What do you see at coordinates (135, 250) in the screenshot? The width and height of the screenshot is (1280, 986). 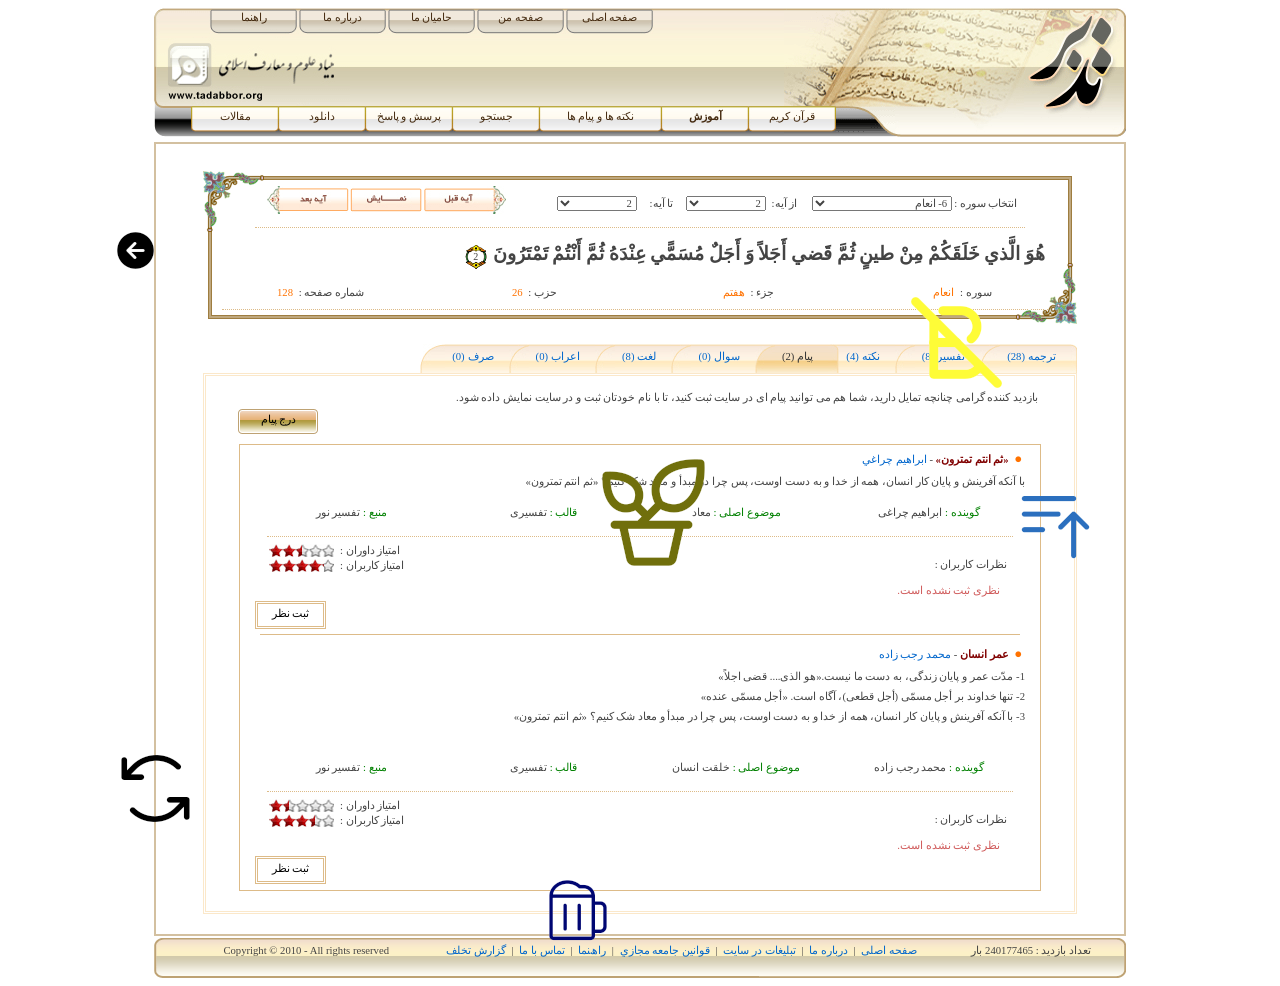 I see `go back to the previous screen` at bounding box center [135, 250].